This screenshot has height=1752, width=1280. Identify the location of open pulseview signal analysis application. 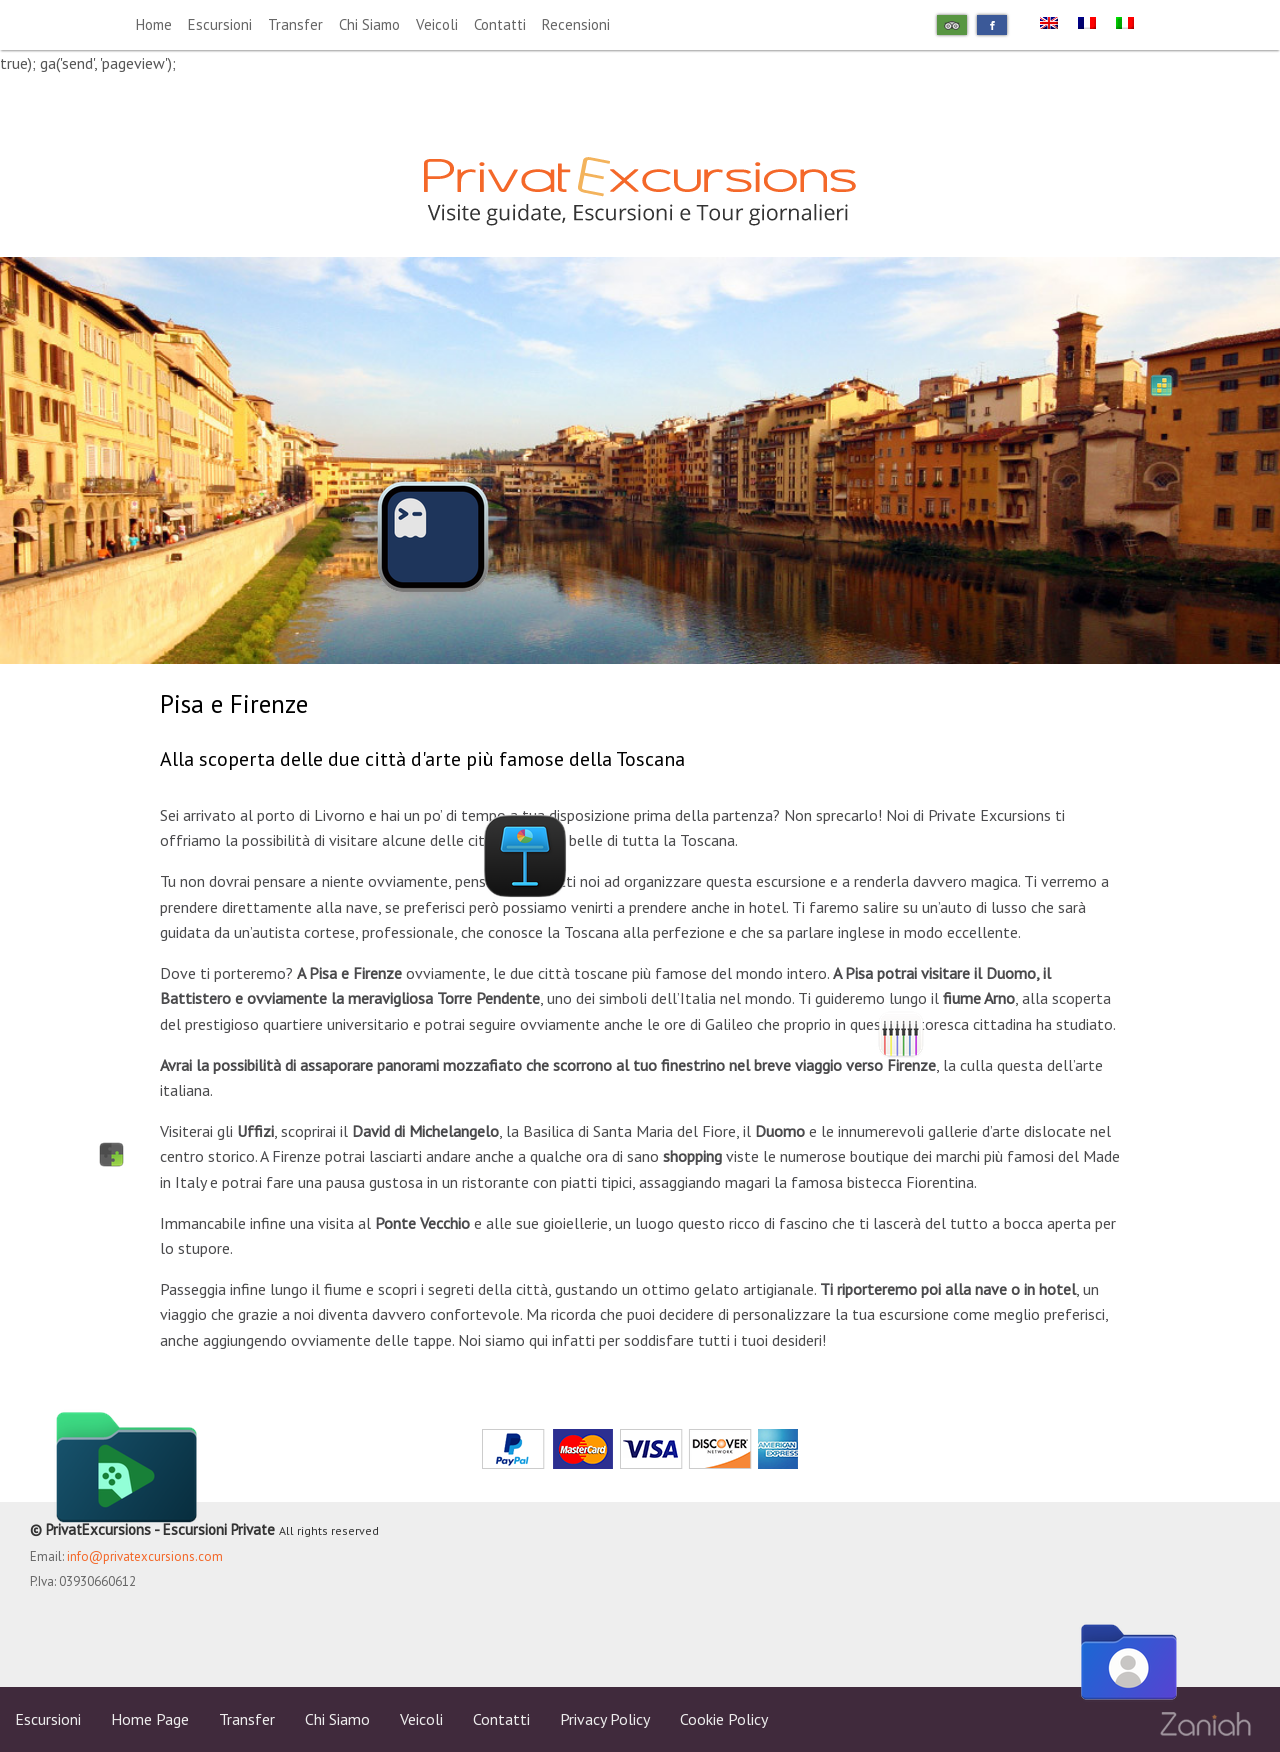
(900, 1033).